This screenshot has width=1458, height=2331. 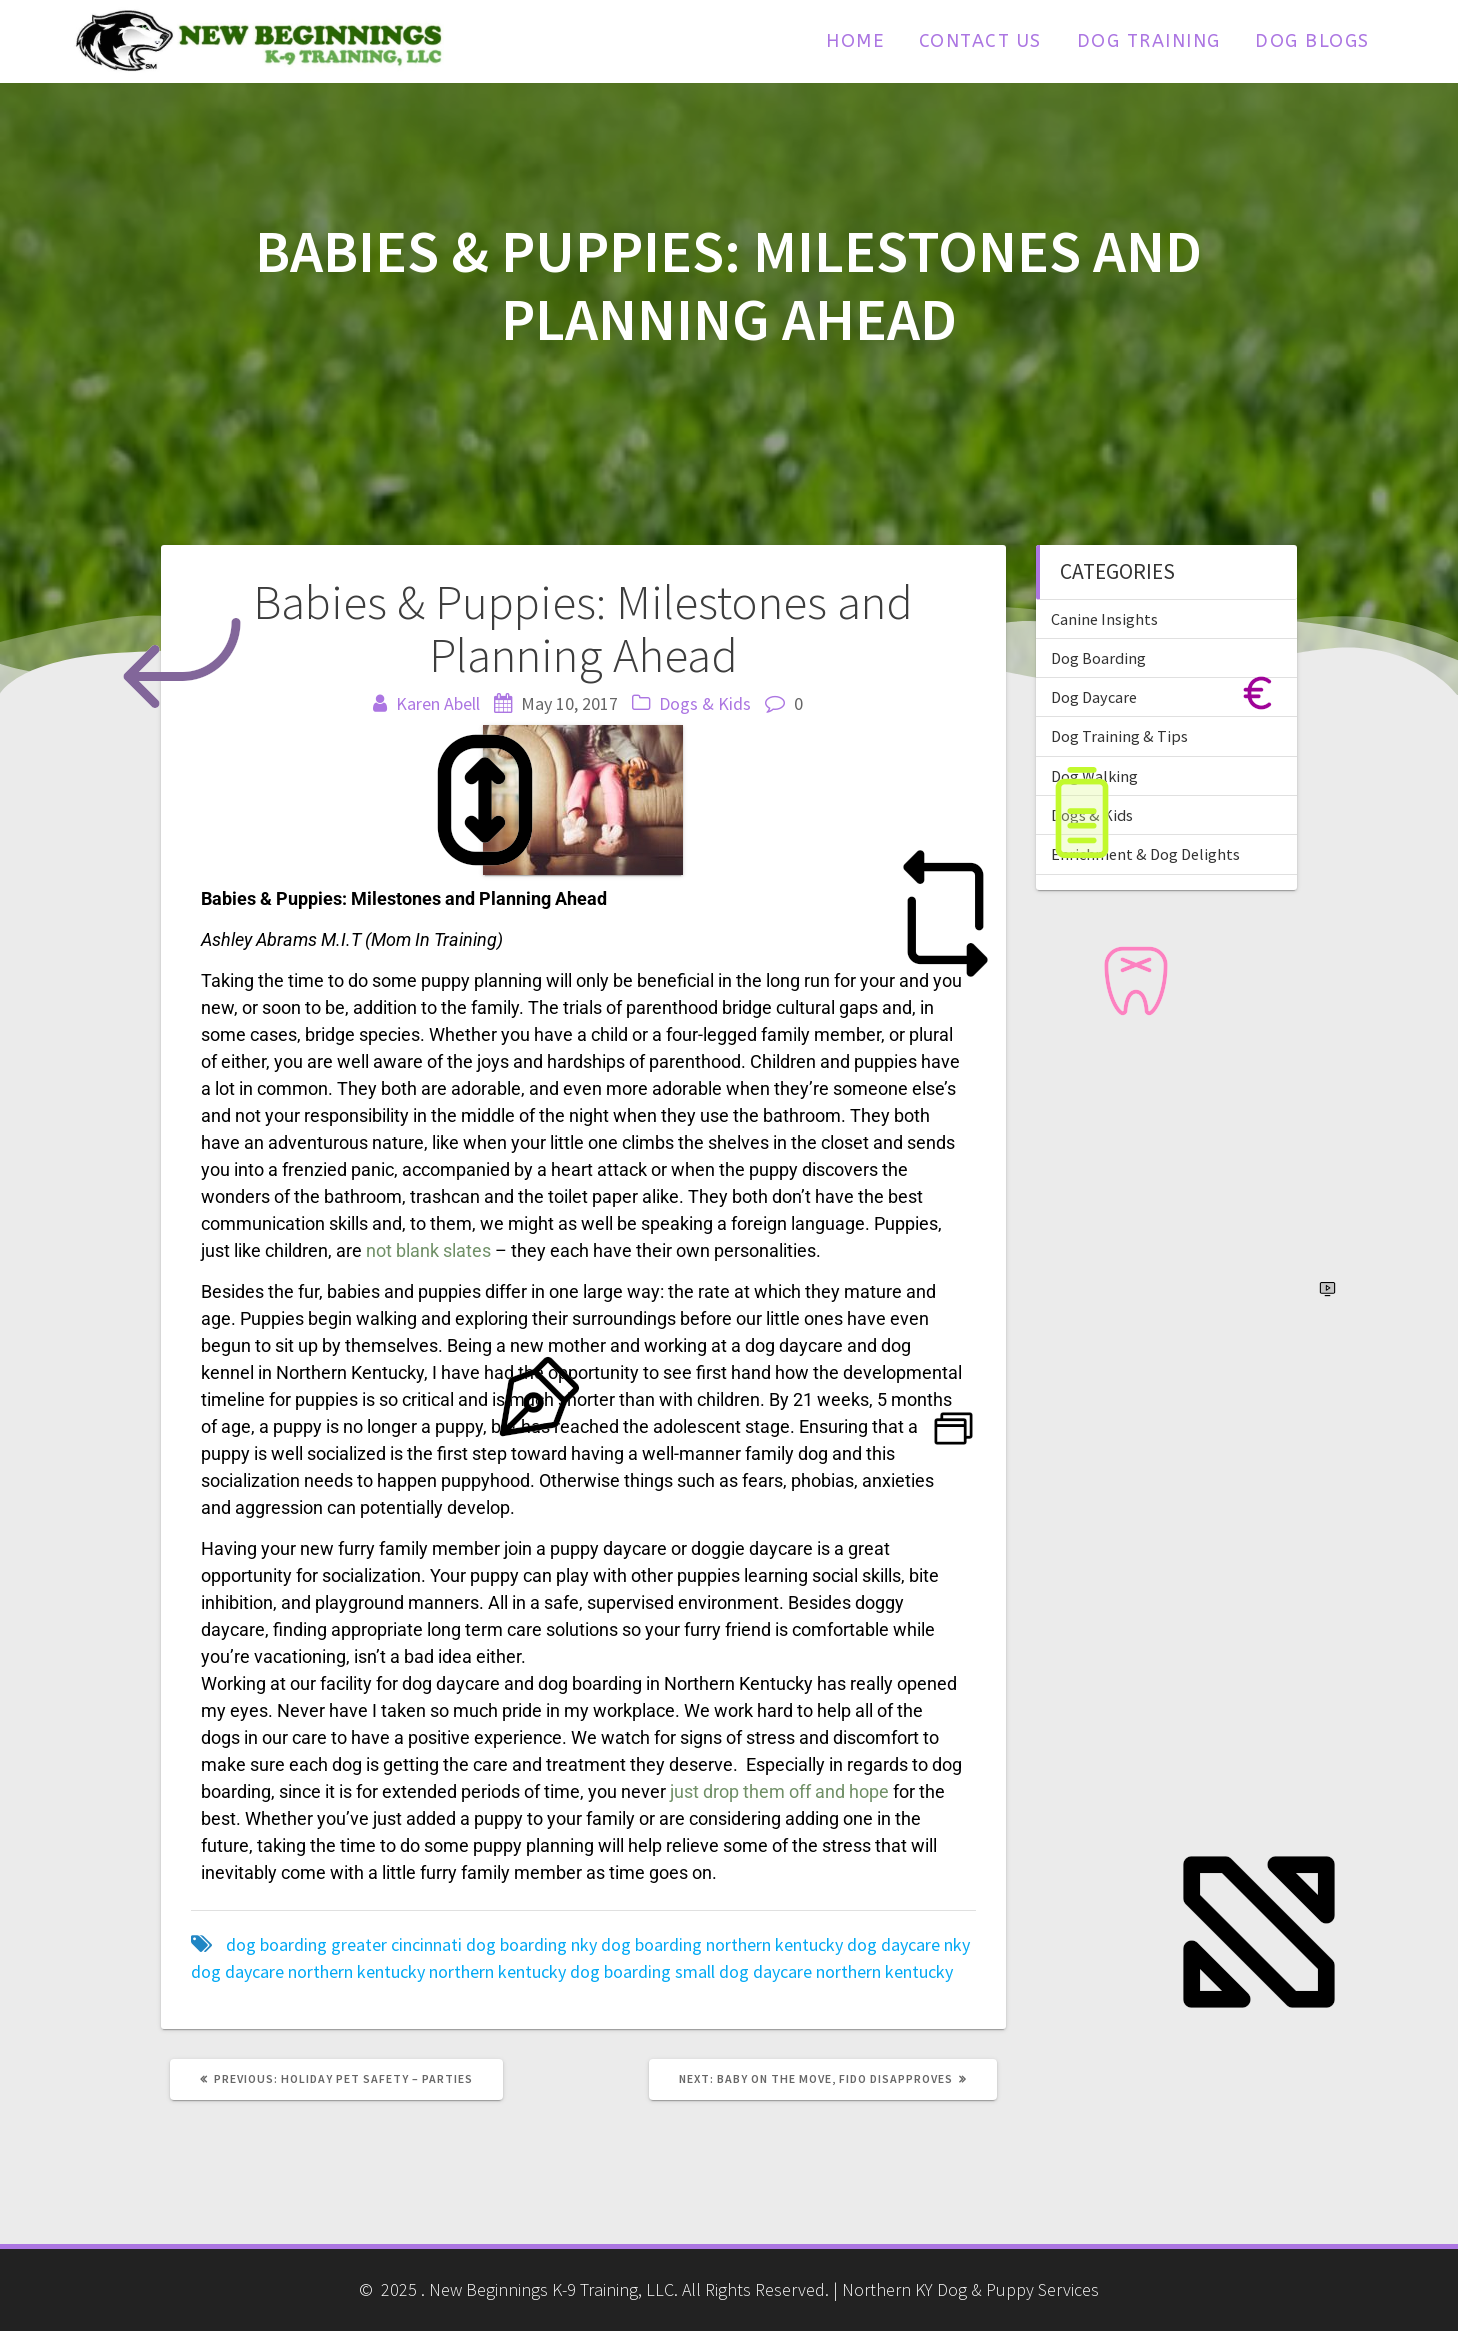 I want to click on access drawing or illustration tools, so click(x=535, y=1401).